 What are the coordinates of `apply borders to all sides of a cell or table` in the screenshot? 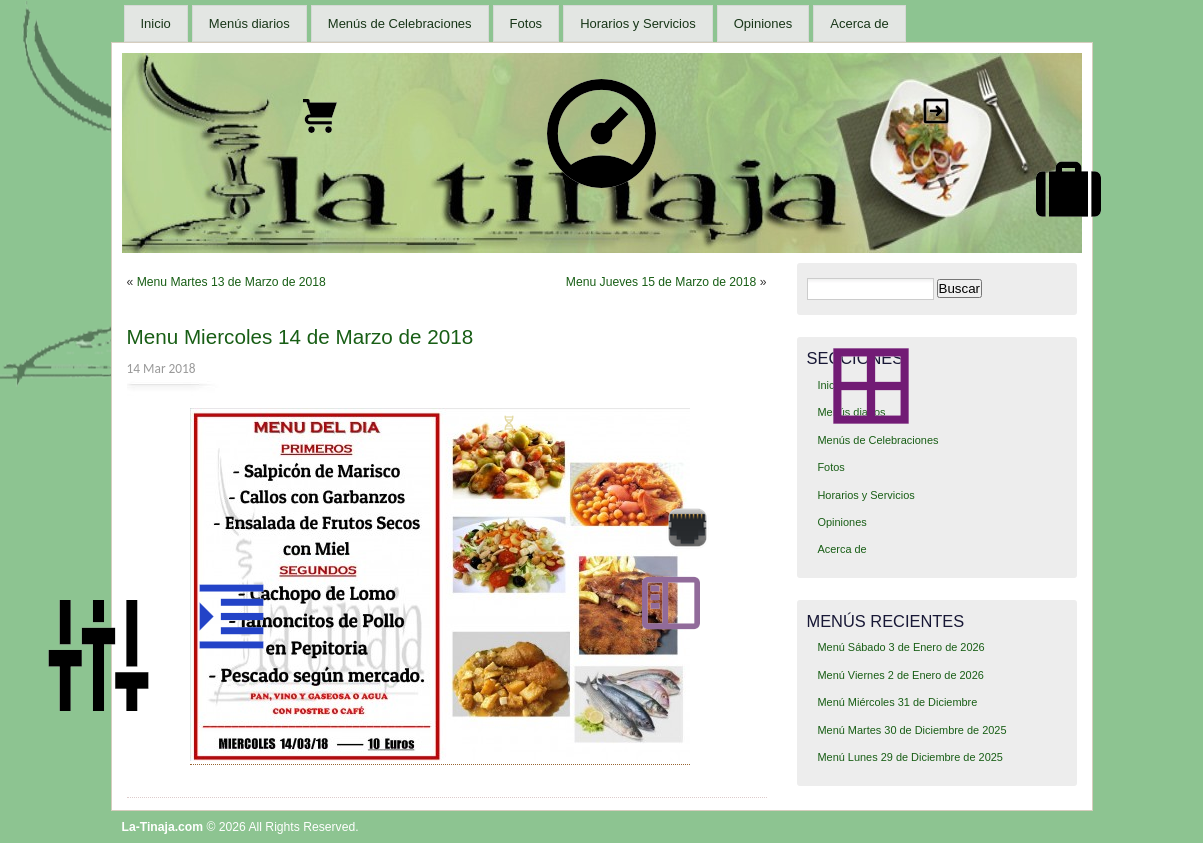 It's located at (871, 386).